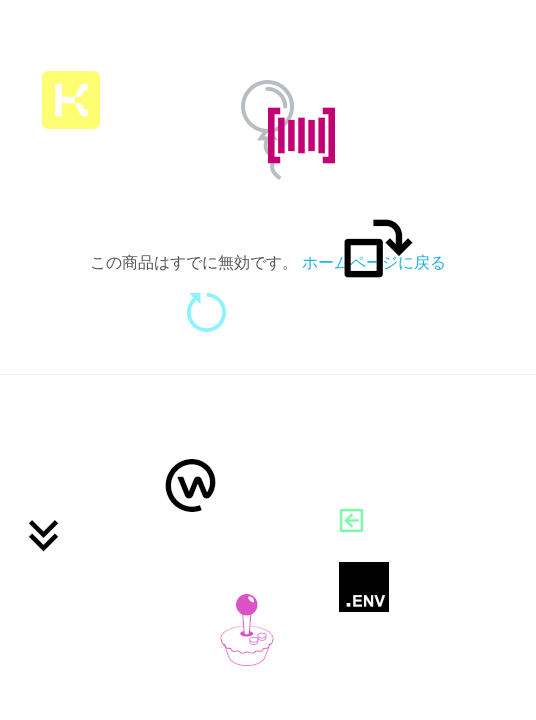 The image size is (536, 720). Describe the element at coordinates (351, 520) in the screenshot. I see `go back to the previous screen` at that location.